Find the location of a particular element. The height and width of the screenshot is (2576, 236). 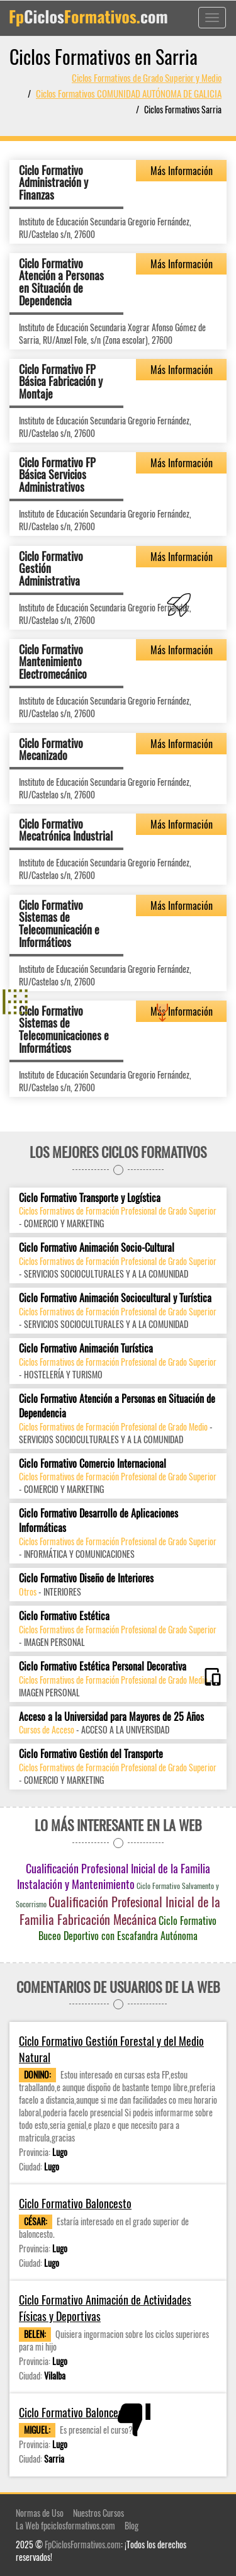

manage connected mobile devices is located at coordinates (213, 1677).